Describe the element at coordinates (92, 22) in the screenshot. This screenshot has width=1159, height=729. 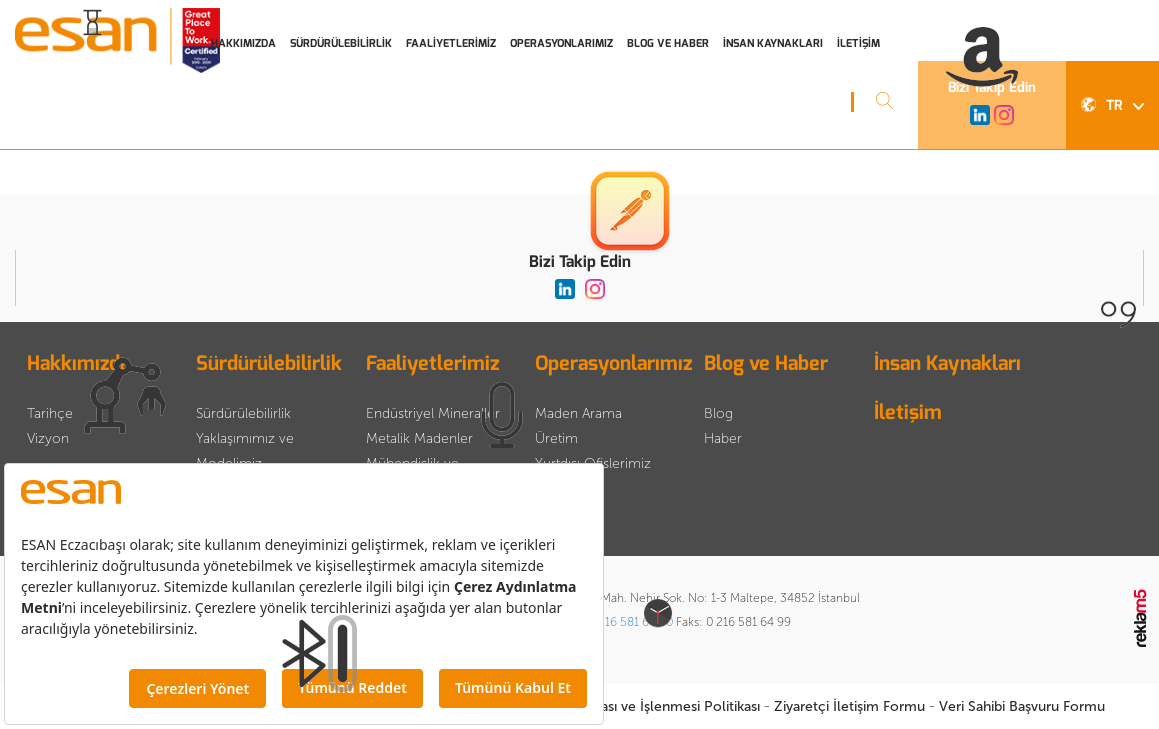
I see `countdown timer or time remaining indicator` at that location.